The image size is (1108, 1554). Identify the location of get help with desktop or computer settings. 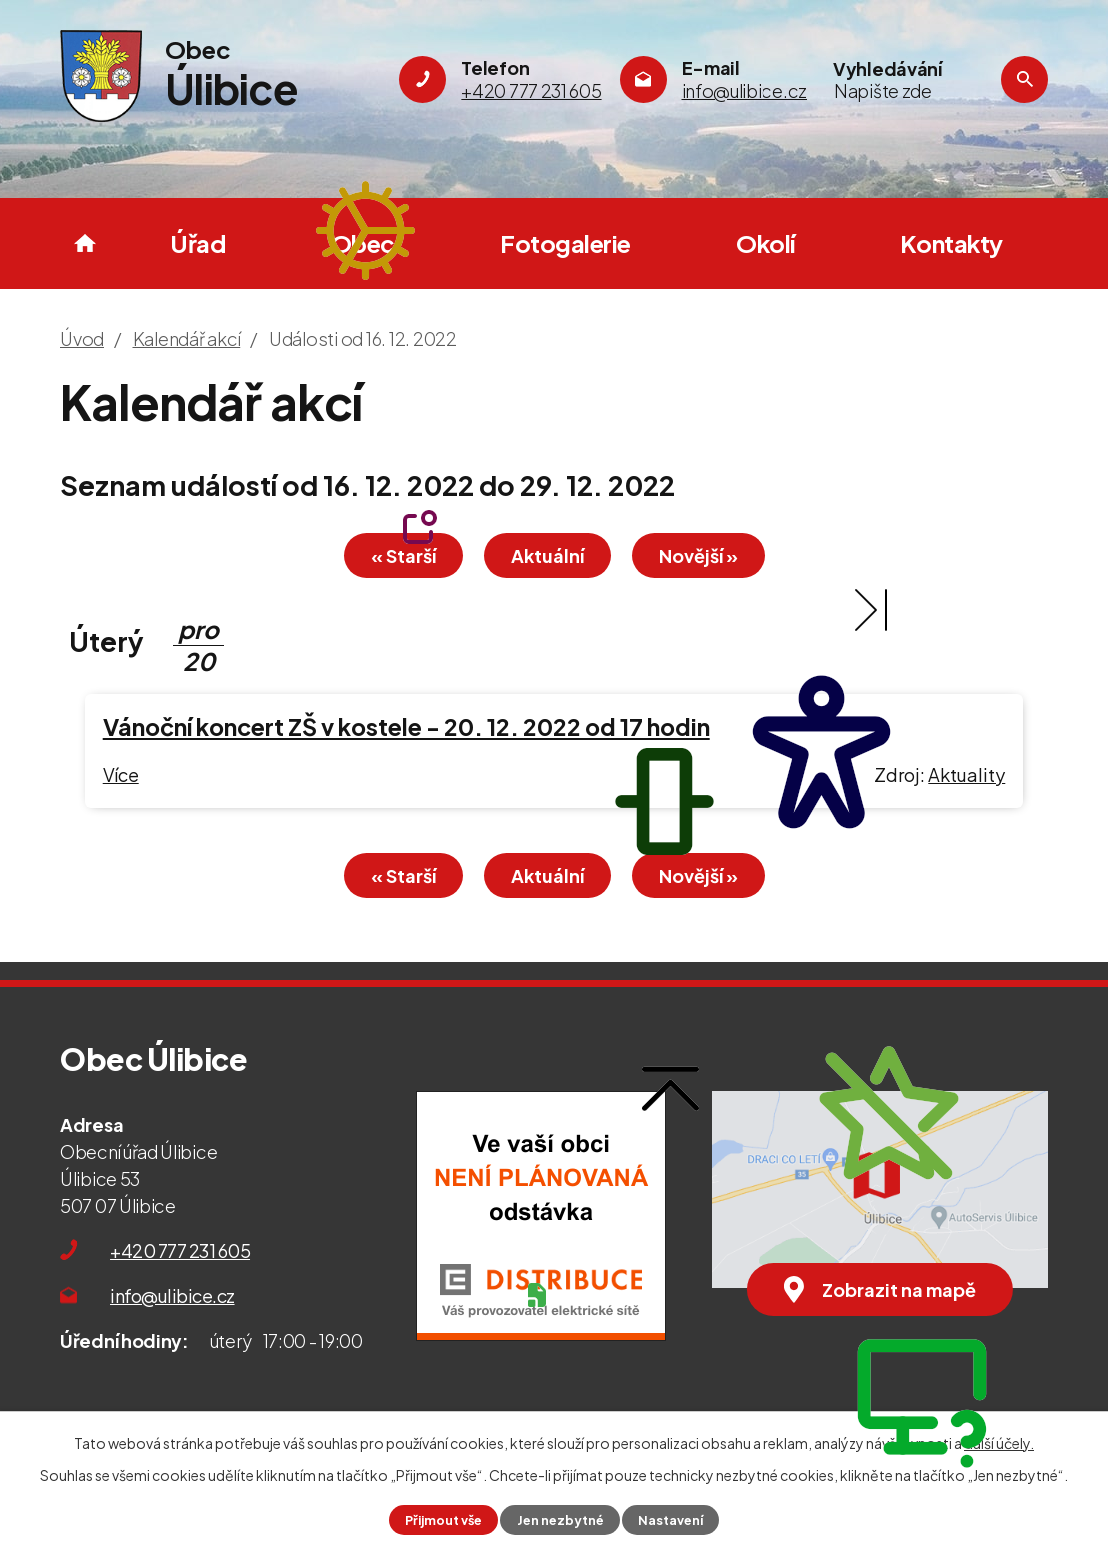
(922, 1397).